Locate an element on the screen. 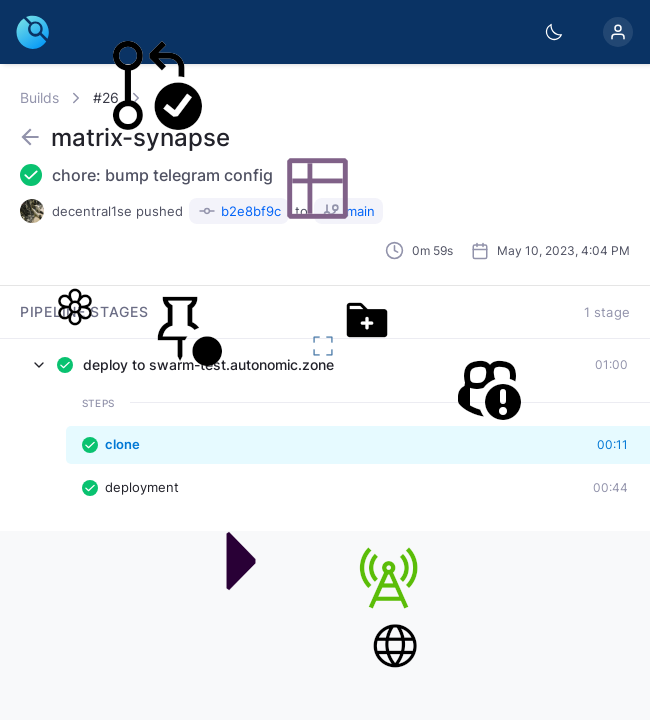 Image resolution: width=650 pixels, height=720 pixels. pinned file with unsaved changes is located at coordinates (182, 326).